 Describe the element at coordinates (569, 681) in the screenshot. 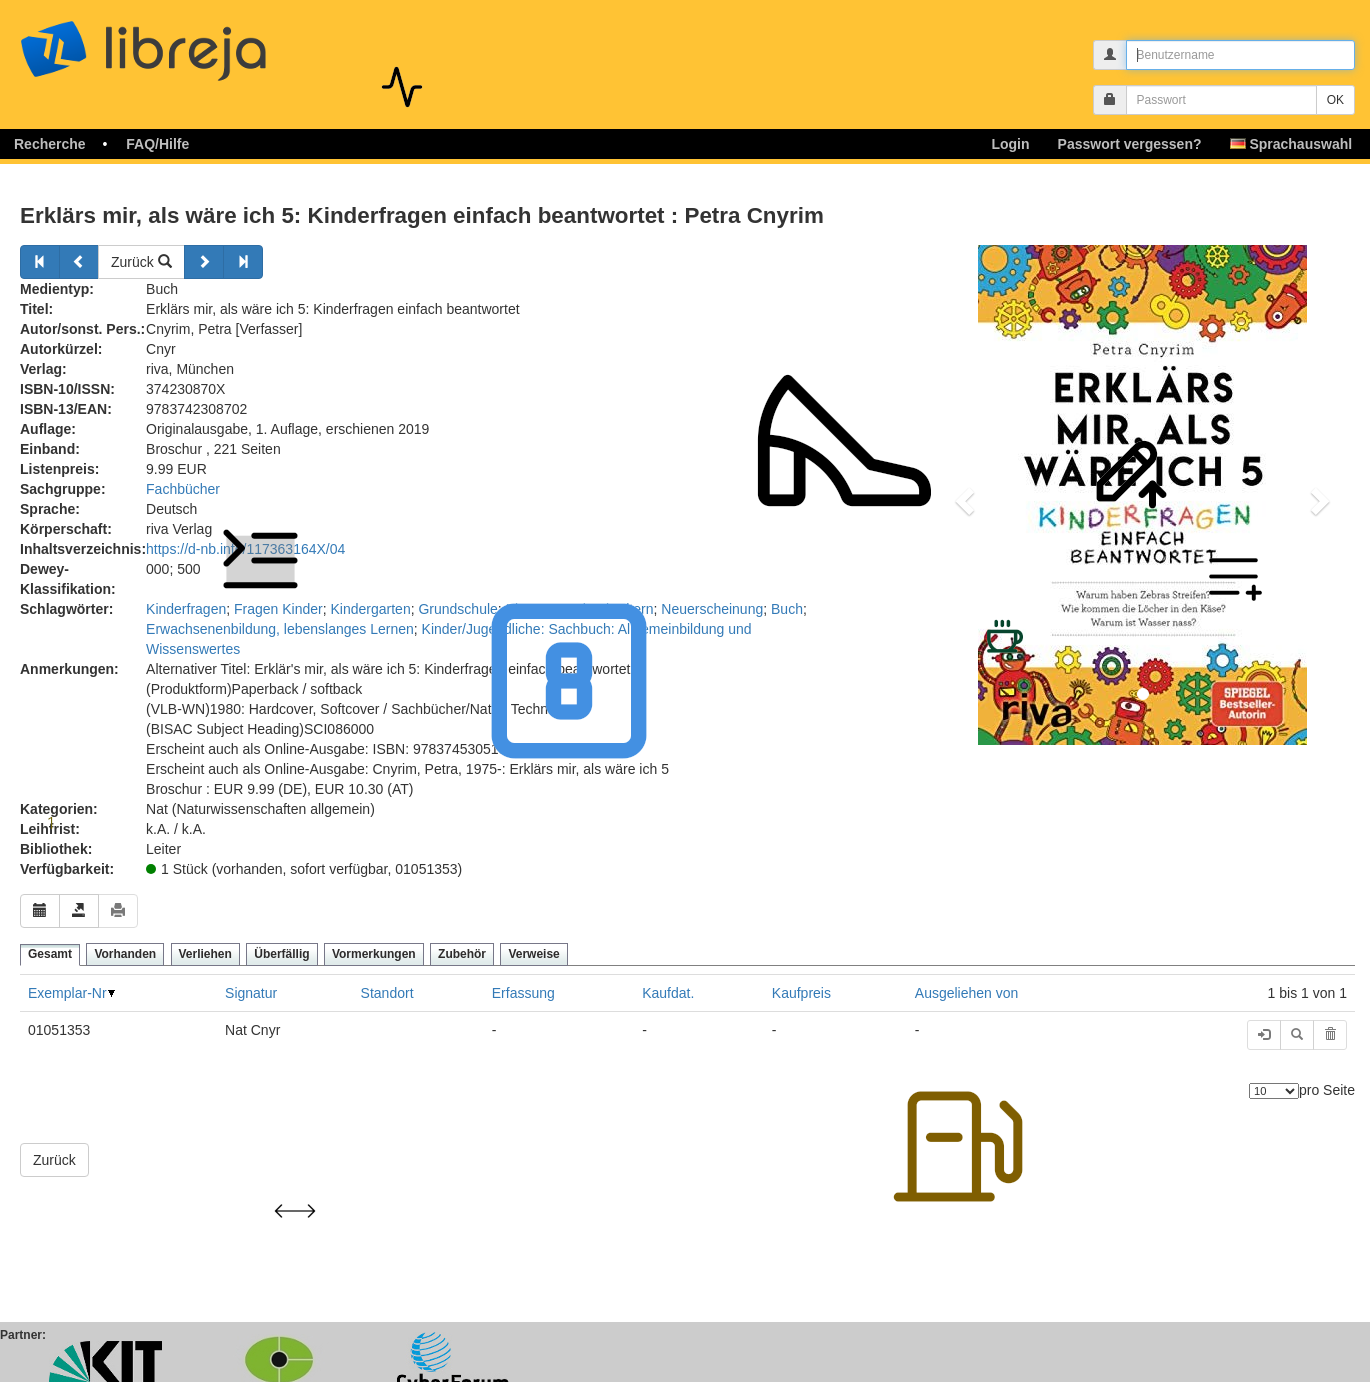

I see `select item number 8 from a list` at that location.